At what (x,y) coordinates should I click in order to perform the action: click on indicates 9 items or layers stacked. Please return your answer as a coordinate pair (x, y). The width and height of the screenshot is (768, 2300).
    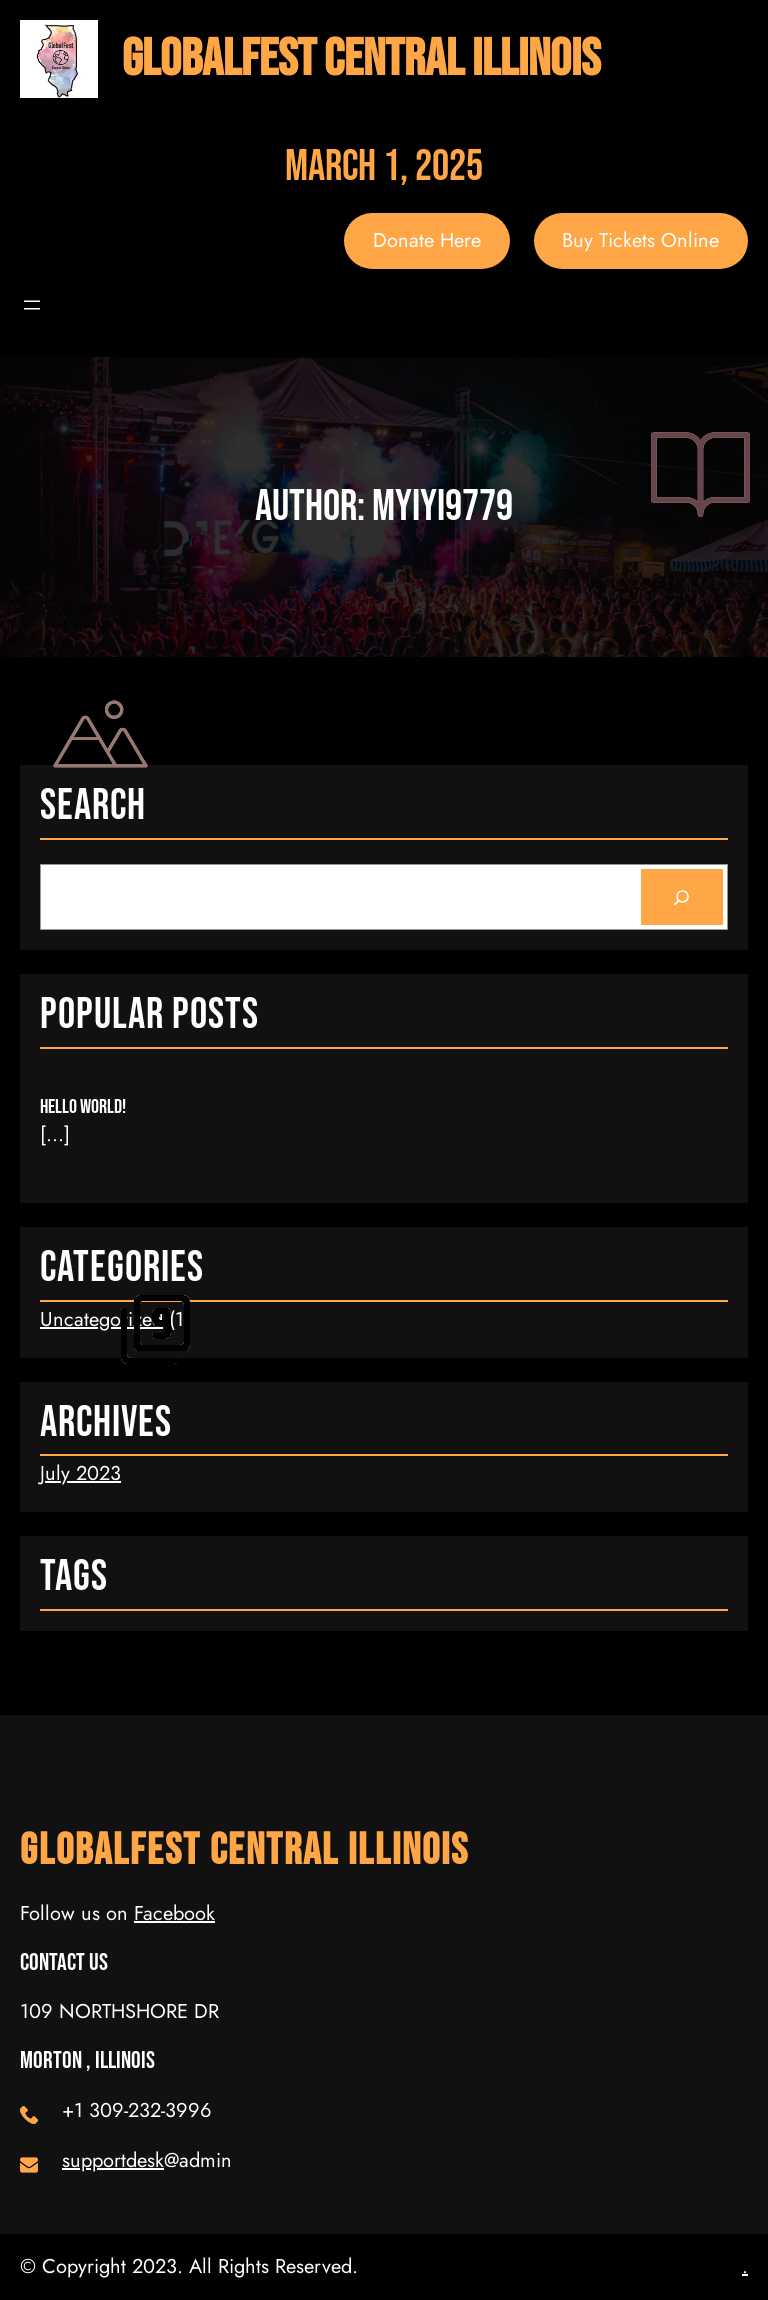
    Looking at the image, I should click on (155, 1329).